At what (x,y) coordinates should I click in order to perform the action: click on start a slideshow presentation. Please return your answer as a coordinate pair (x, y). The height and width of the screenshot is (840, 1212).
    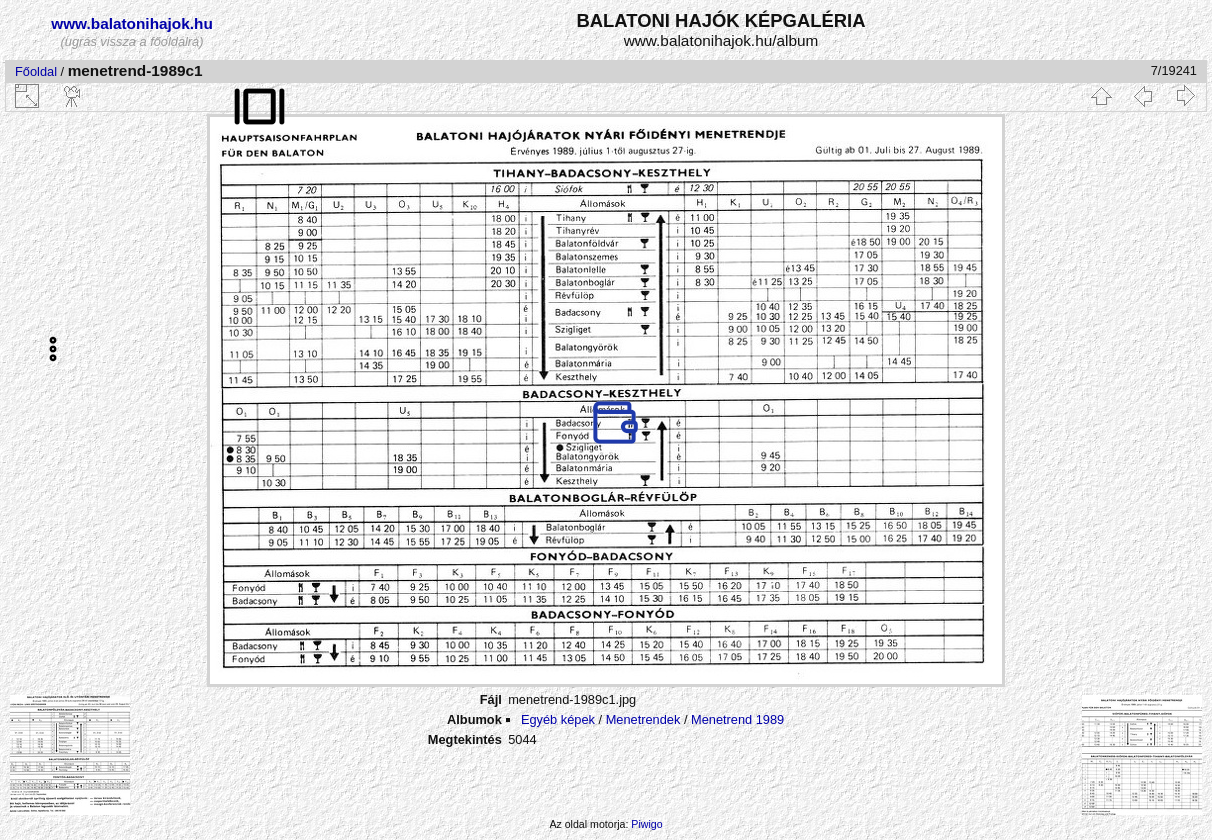
    Looking at the image, I should click on (259, 106).